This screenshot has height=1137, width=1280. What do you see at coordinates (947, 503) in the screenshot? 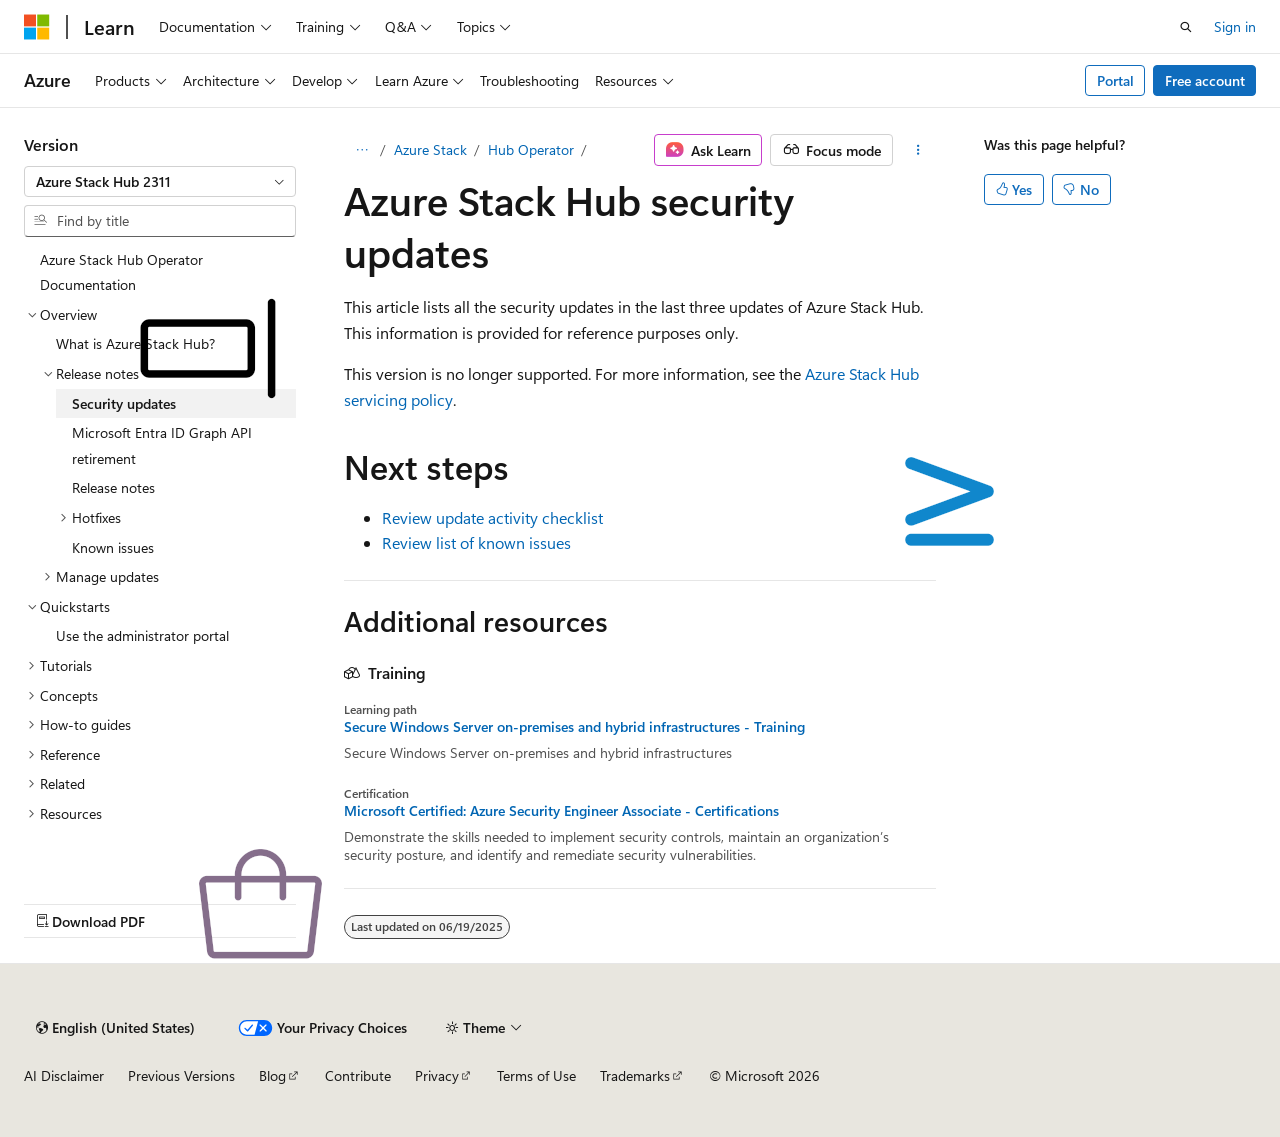
I see `greater than or equal to mathematical operator` at bounding box center [947, 503].